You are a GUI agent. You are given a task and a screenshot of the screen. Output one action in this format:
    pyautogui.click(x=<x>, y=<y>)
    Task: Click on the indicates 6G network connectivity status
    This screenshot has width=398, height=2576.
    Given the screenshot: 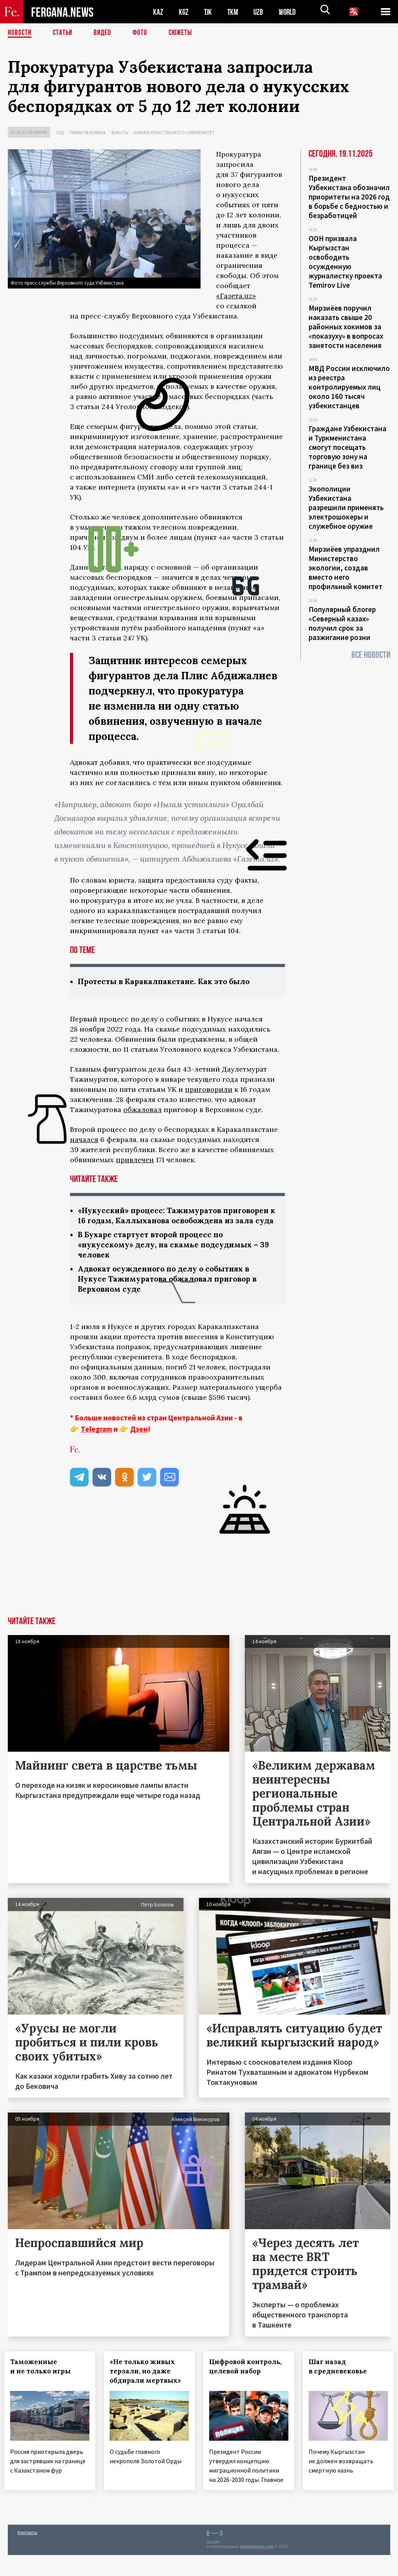 What is the action you would take?
    pyautogui.click(x=246, y=586)
    